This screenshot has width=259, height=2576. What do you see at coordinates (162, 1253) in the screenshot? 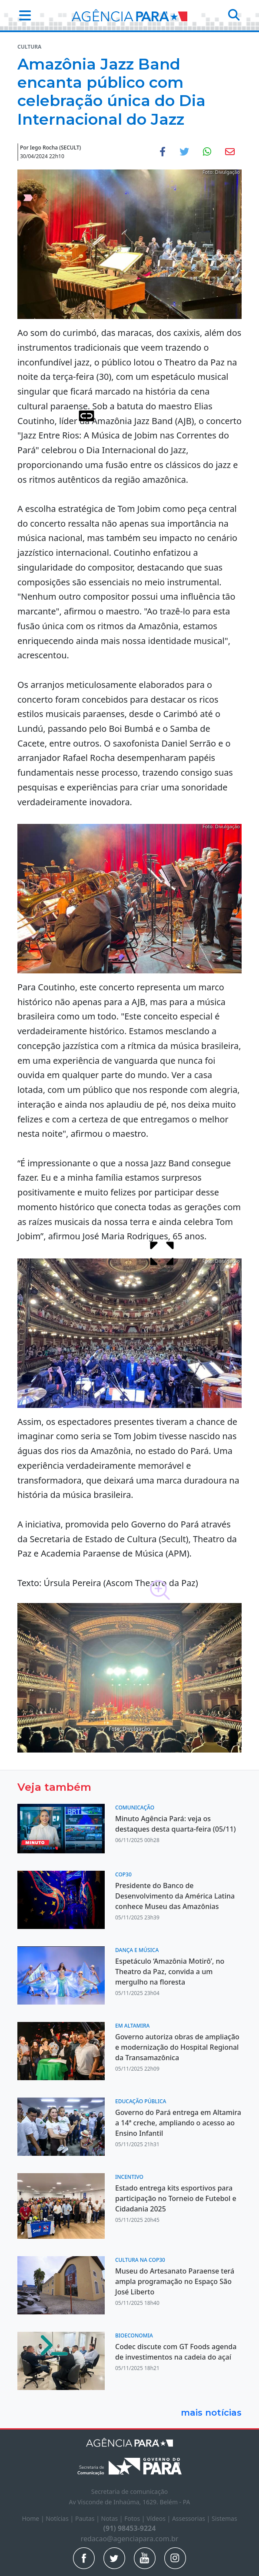
I see `expand to fullscreen mode` at bounding box center [162, 1253].